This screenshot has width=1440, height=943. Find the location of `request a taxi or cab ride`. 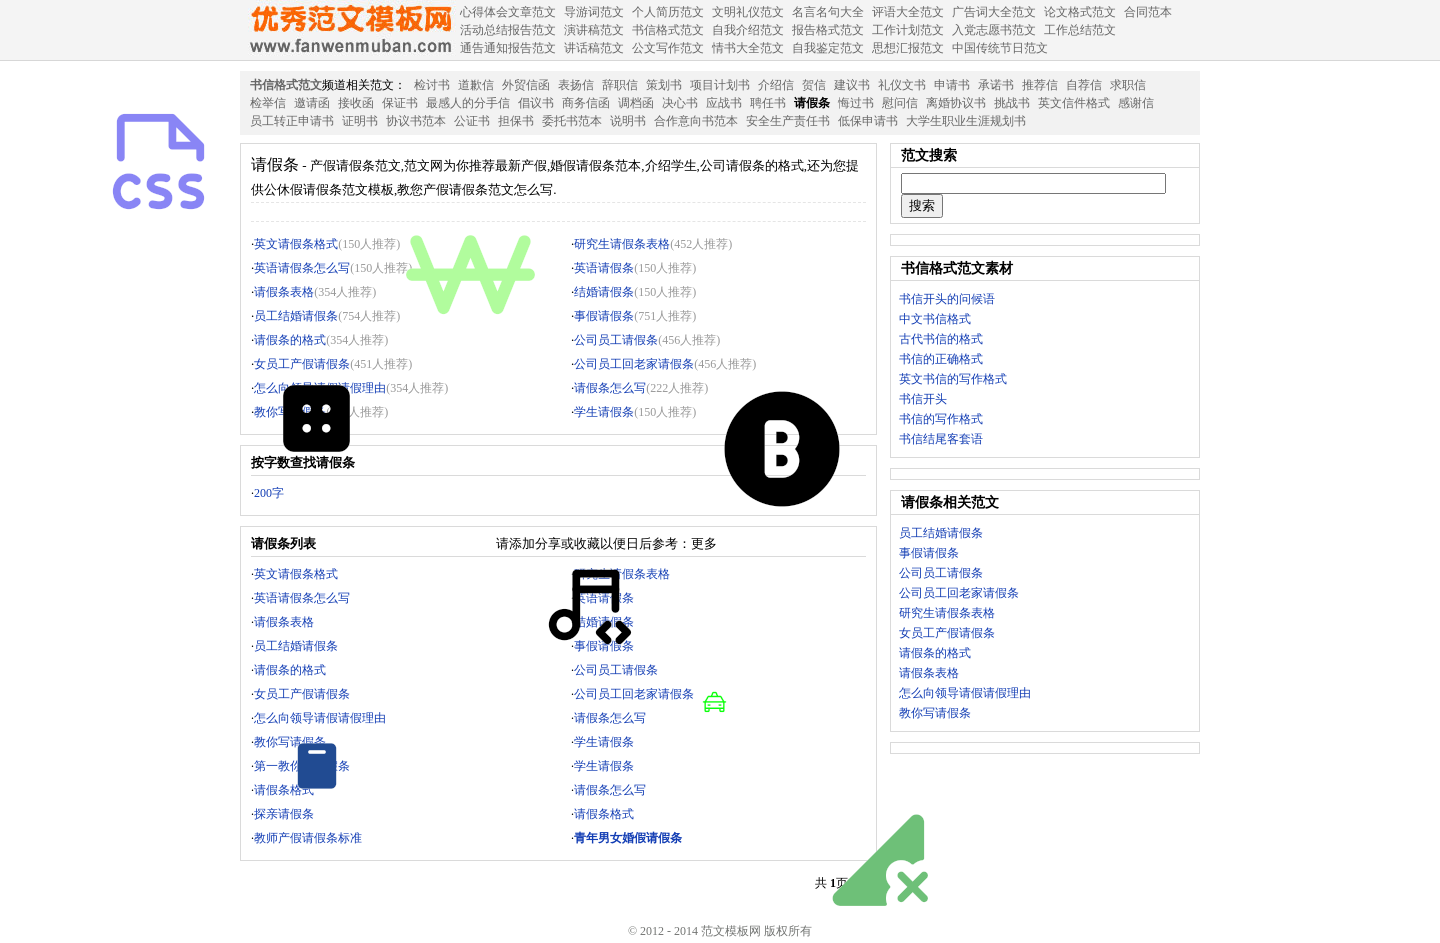

request a taxi or cab ride is located at coordinates (714, 703).